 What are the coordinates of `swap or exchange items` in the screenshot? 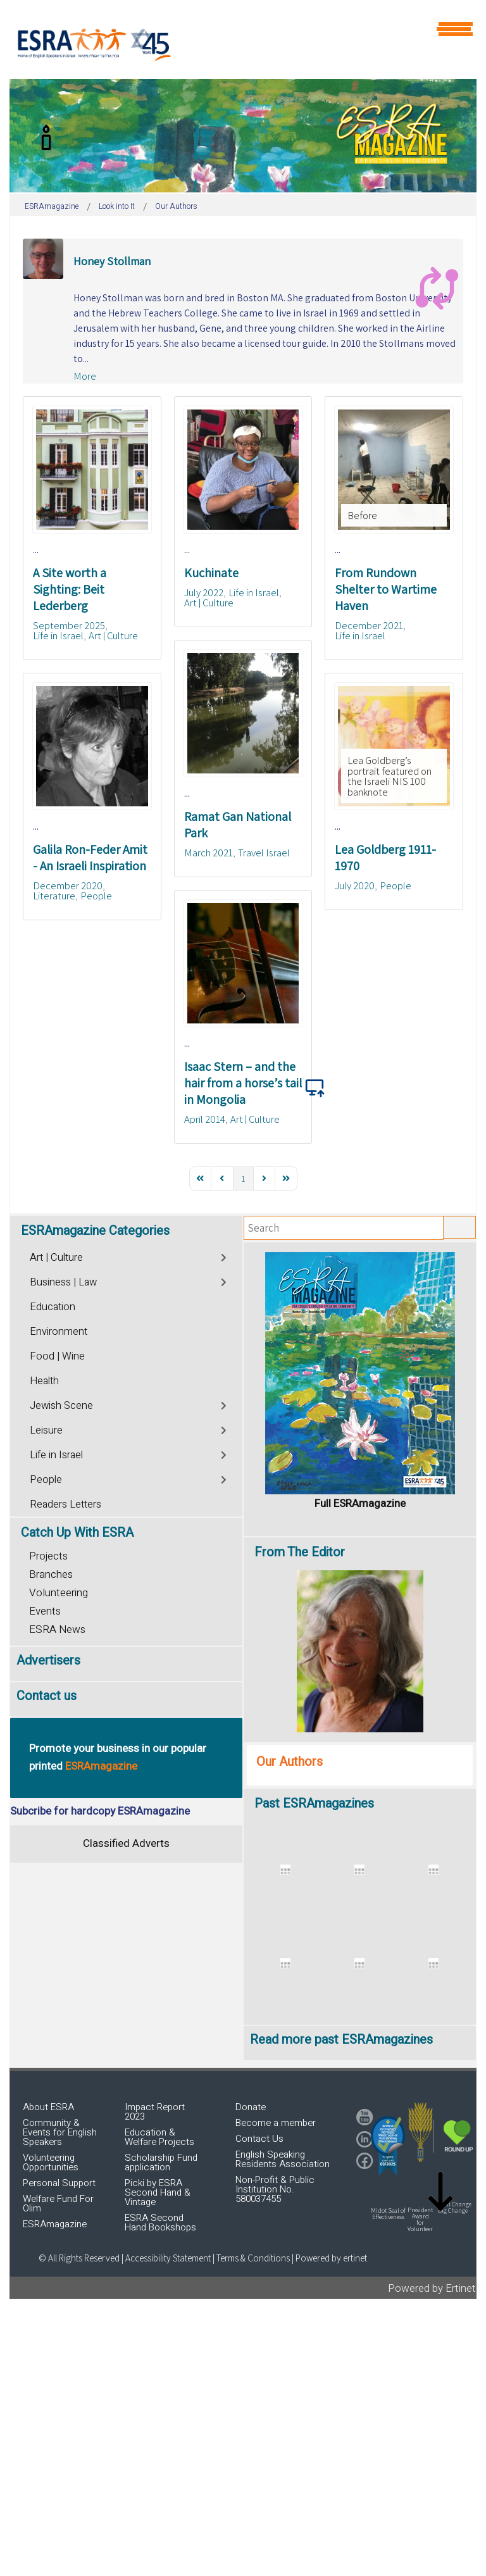 It's located at (437, 288).